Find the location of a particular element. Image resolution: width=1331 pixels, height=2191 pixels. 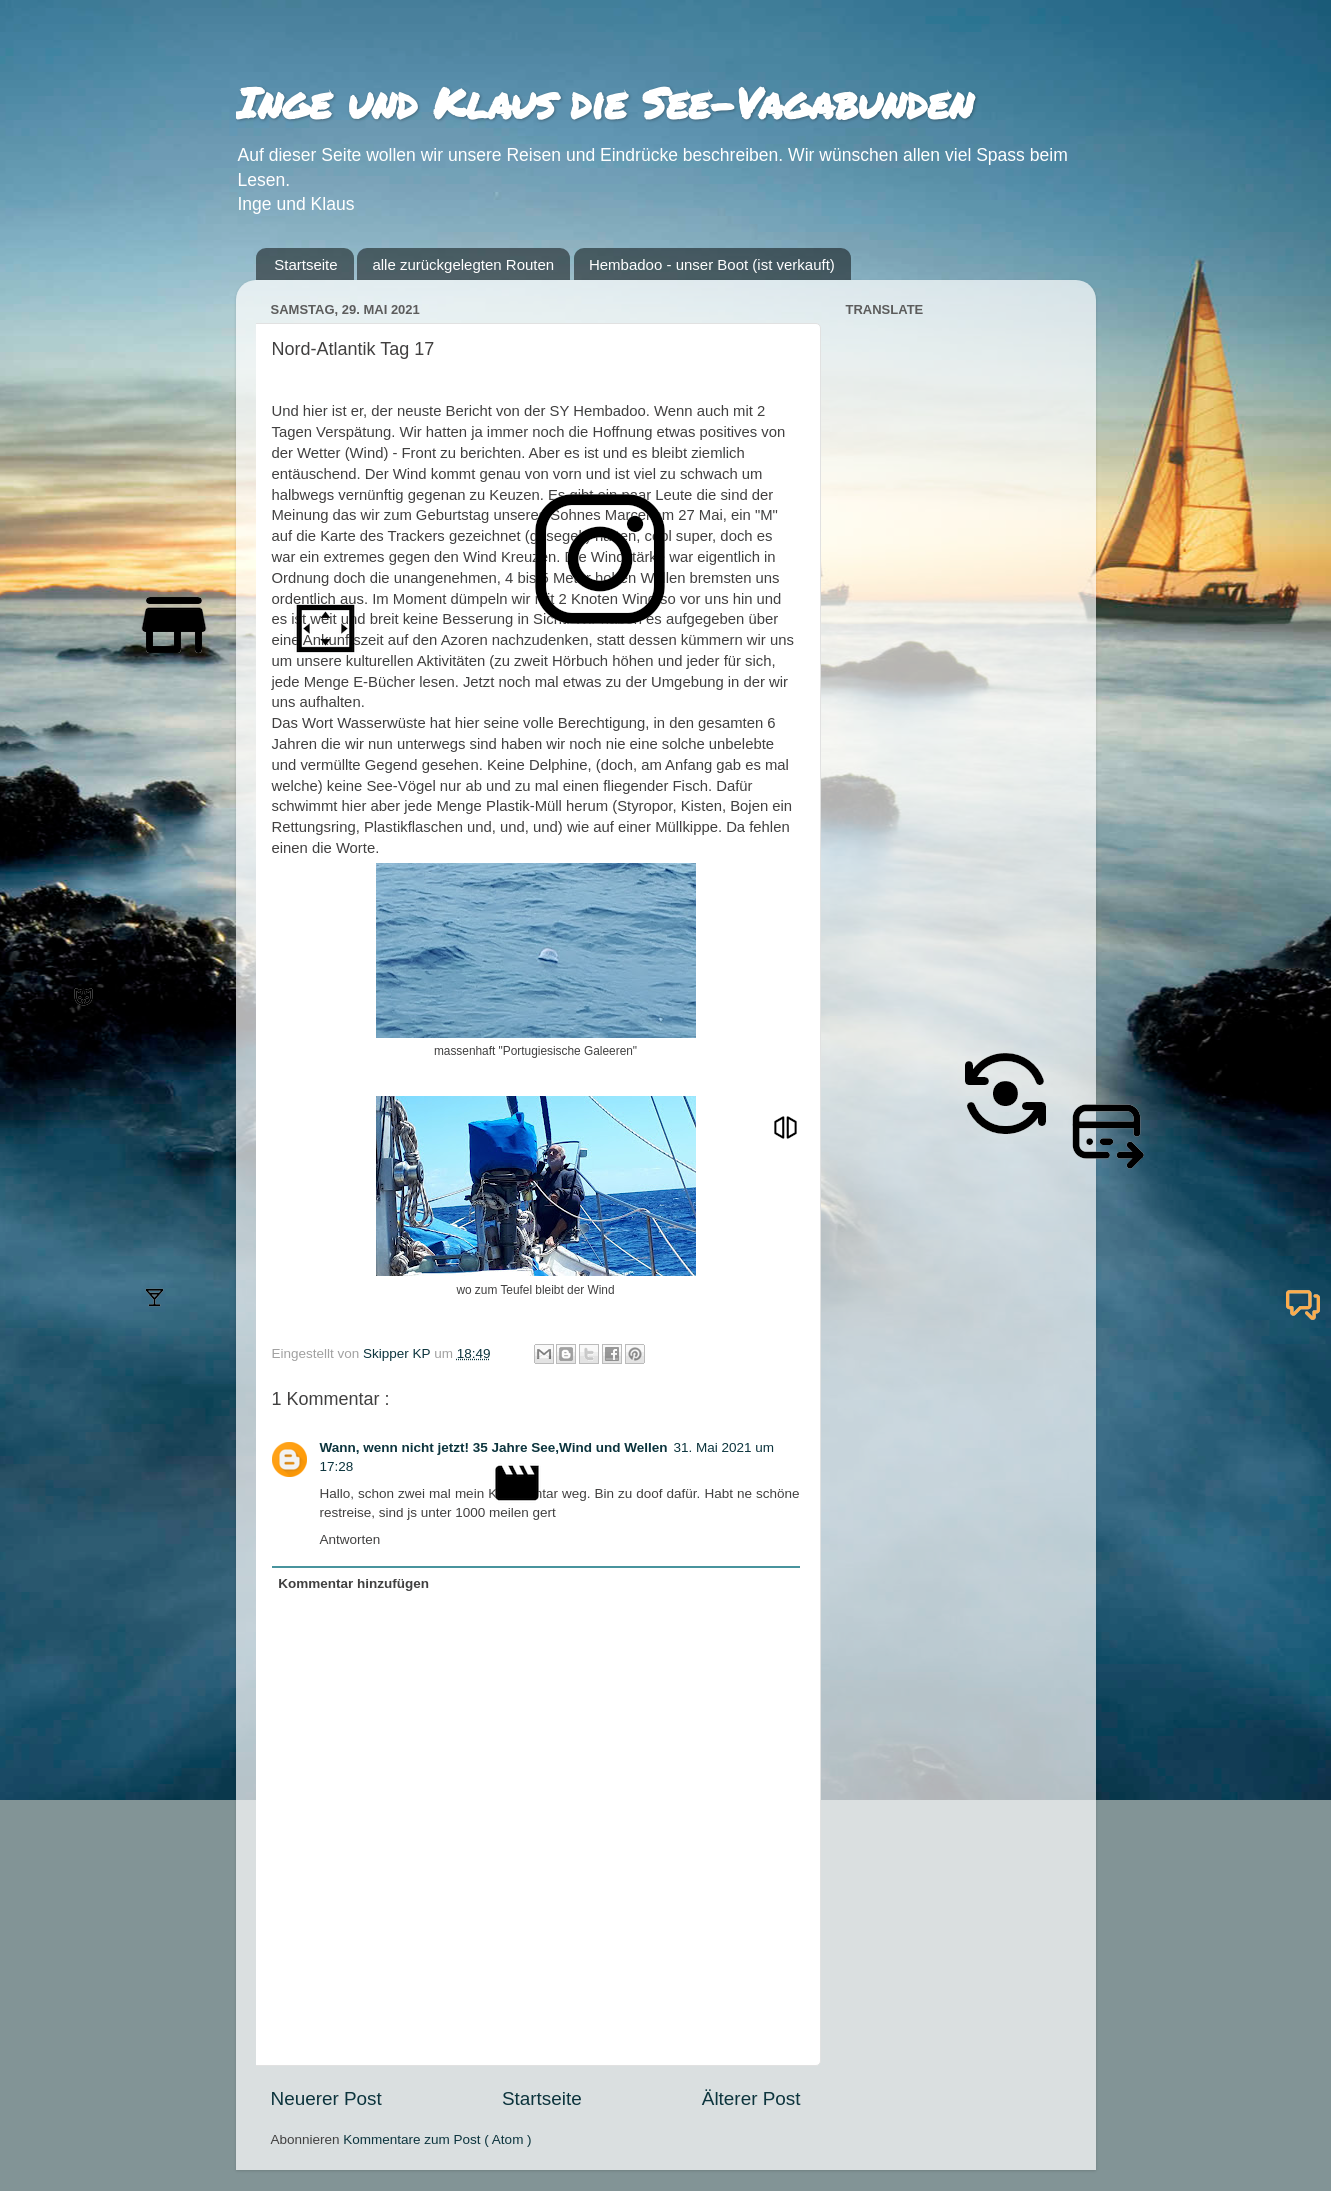

access video or movie content is located at coordinates (517, 1483).